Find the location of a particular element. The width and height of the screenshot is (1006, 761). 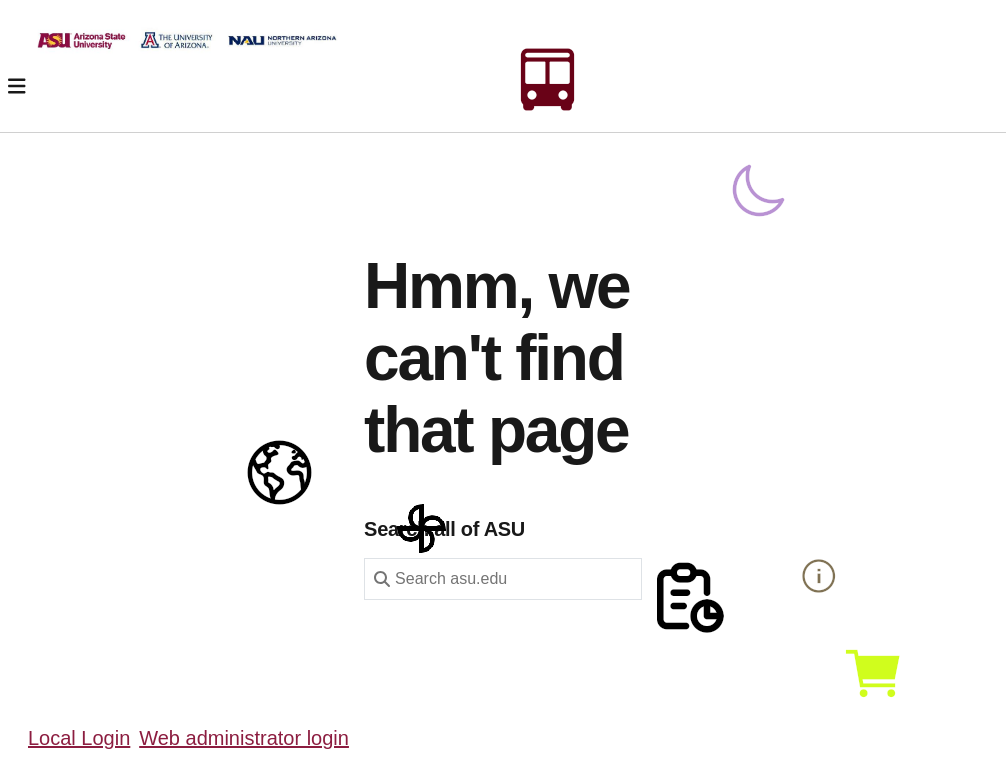

enable dark mode is located at coordinates (758, 190).